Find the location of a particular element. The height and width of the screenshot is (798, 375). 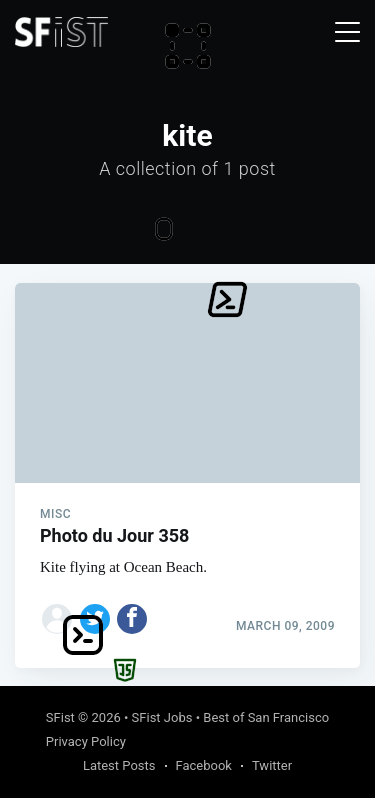

indicates javascript code or file type is located at coordinates (125, 670).